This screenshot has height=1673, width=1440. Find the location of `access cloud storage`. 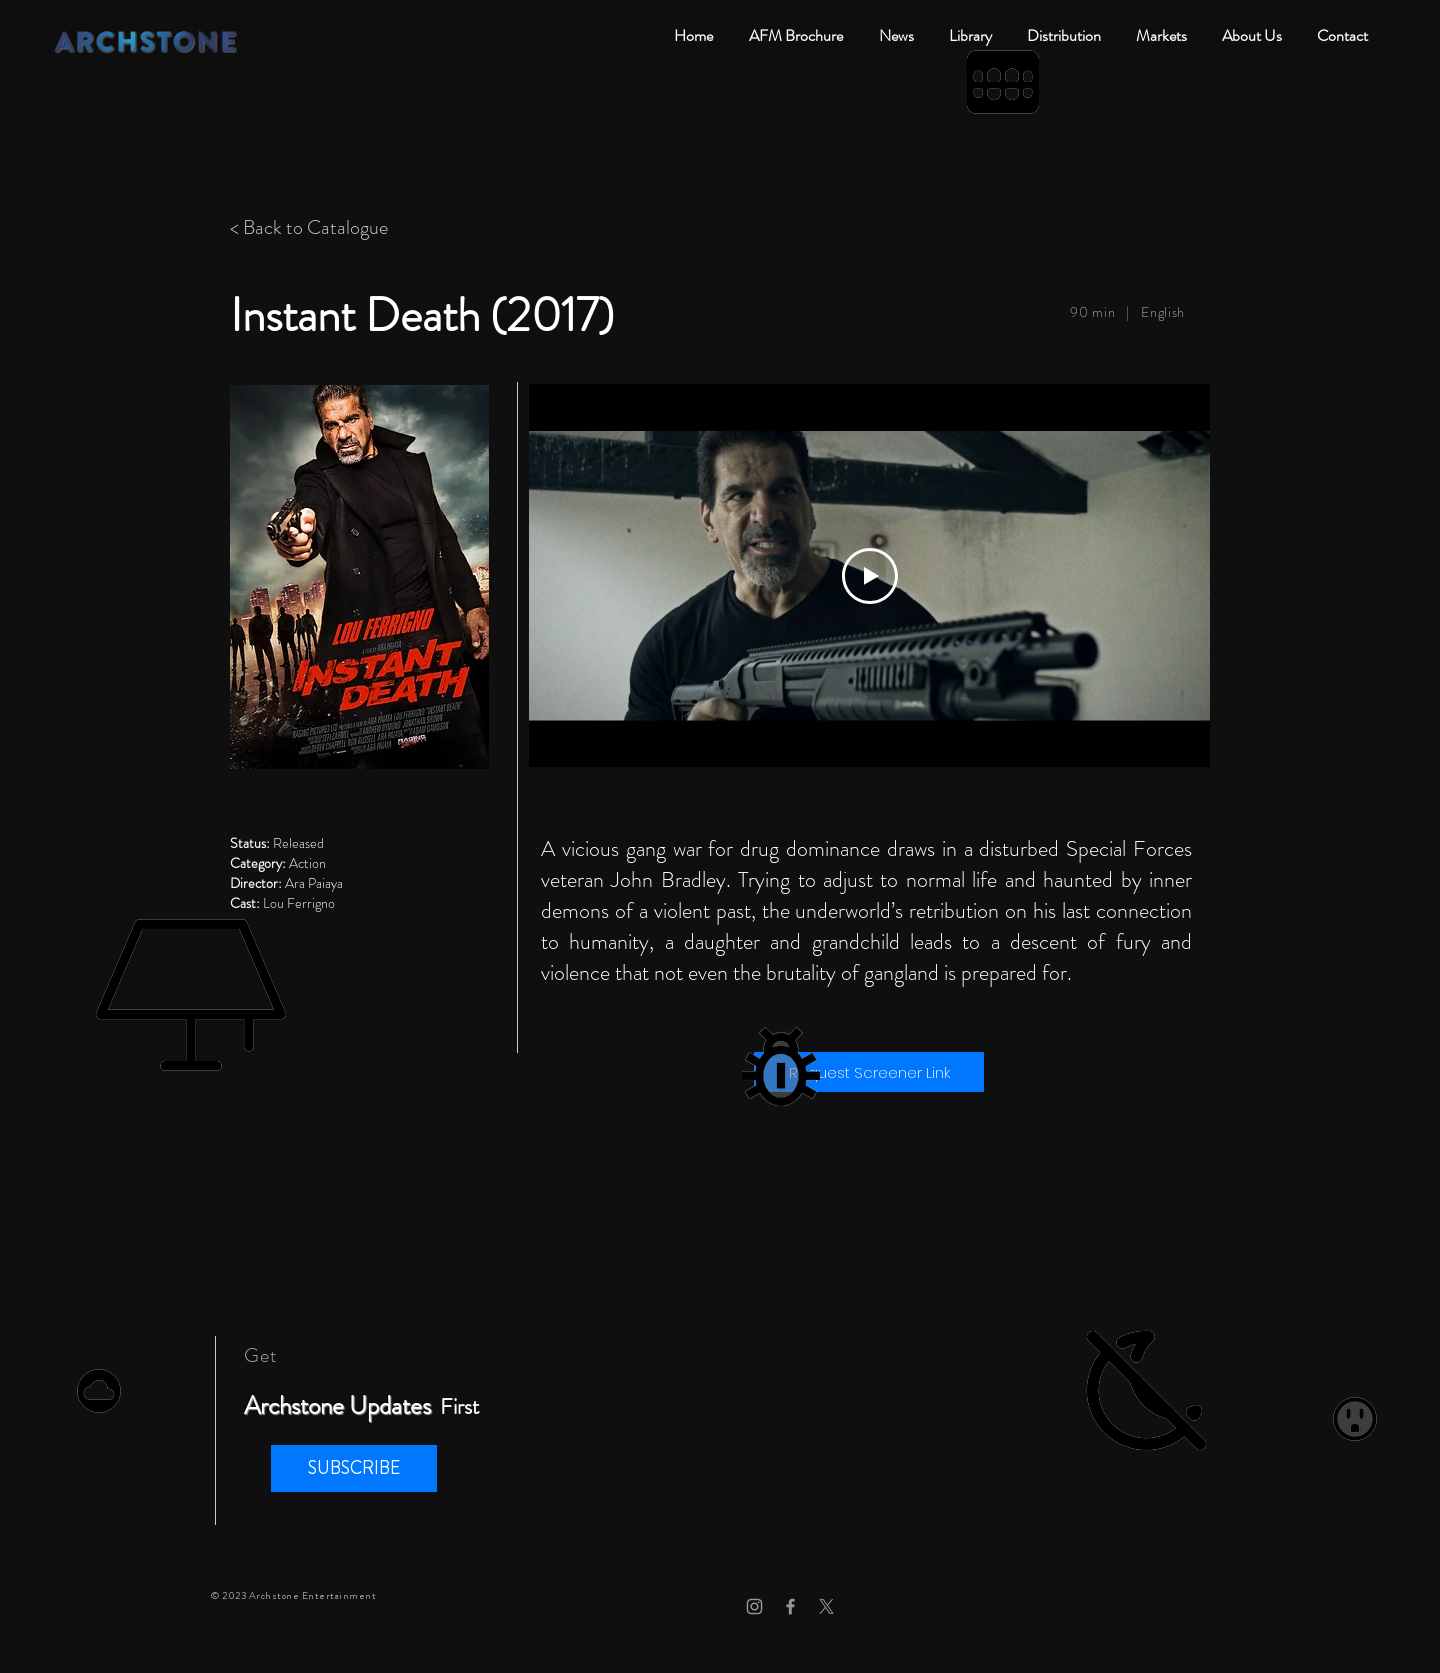

access cloud storage is located at coordinates (99, 1391).